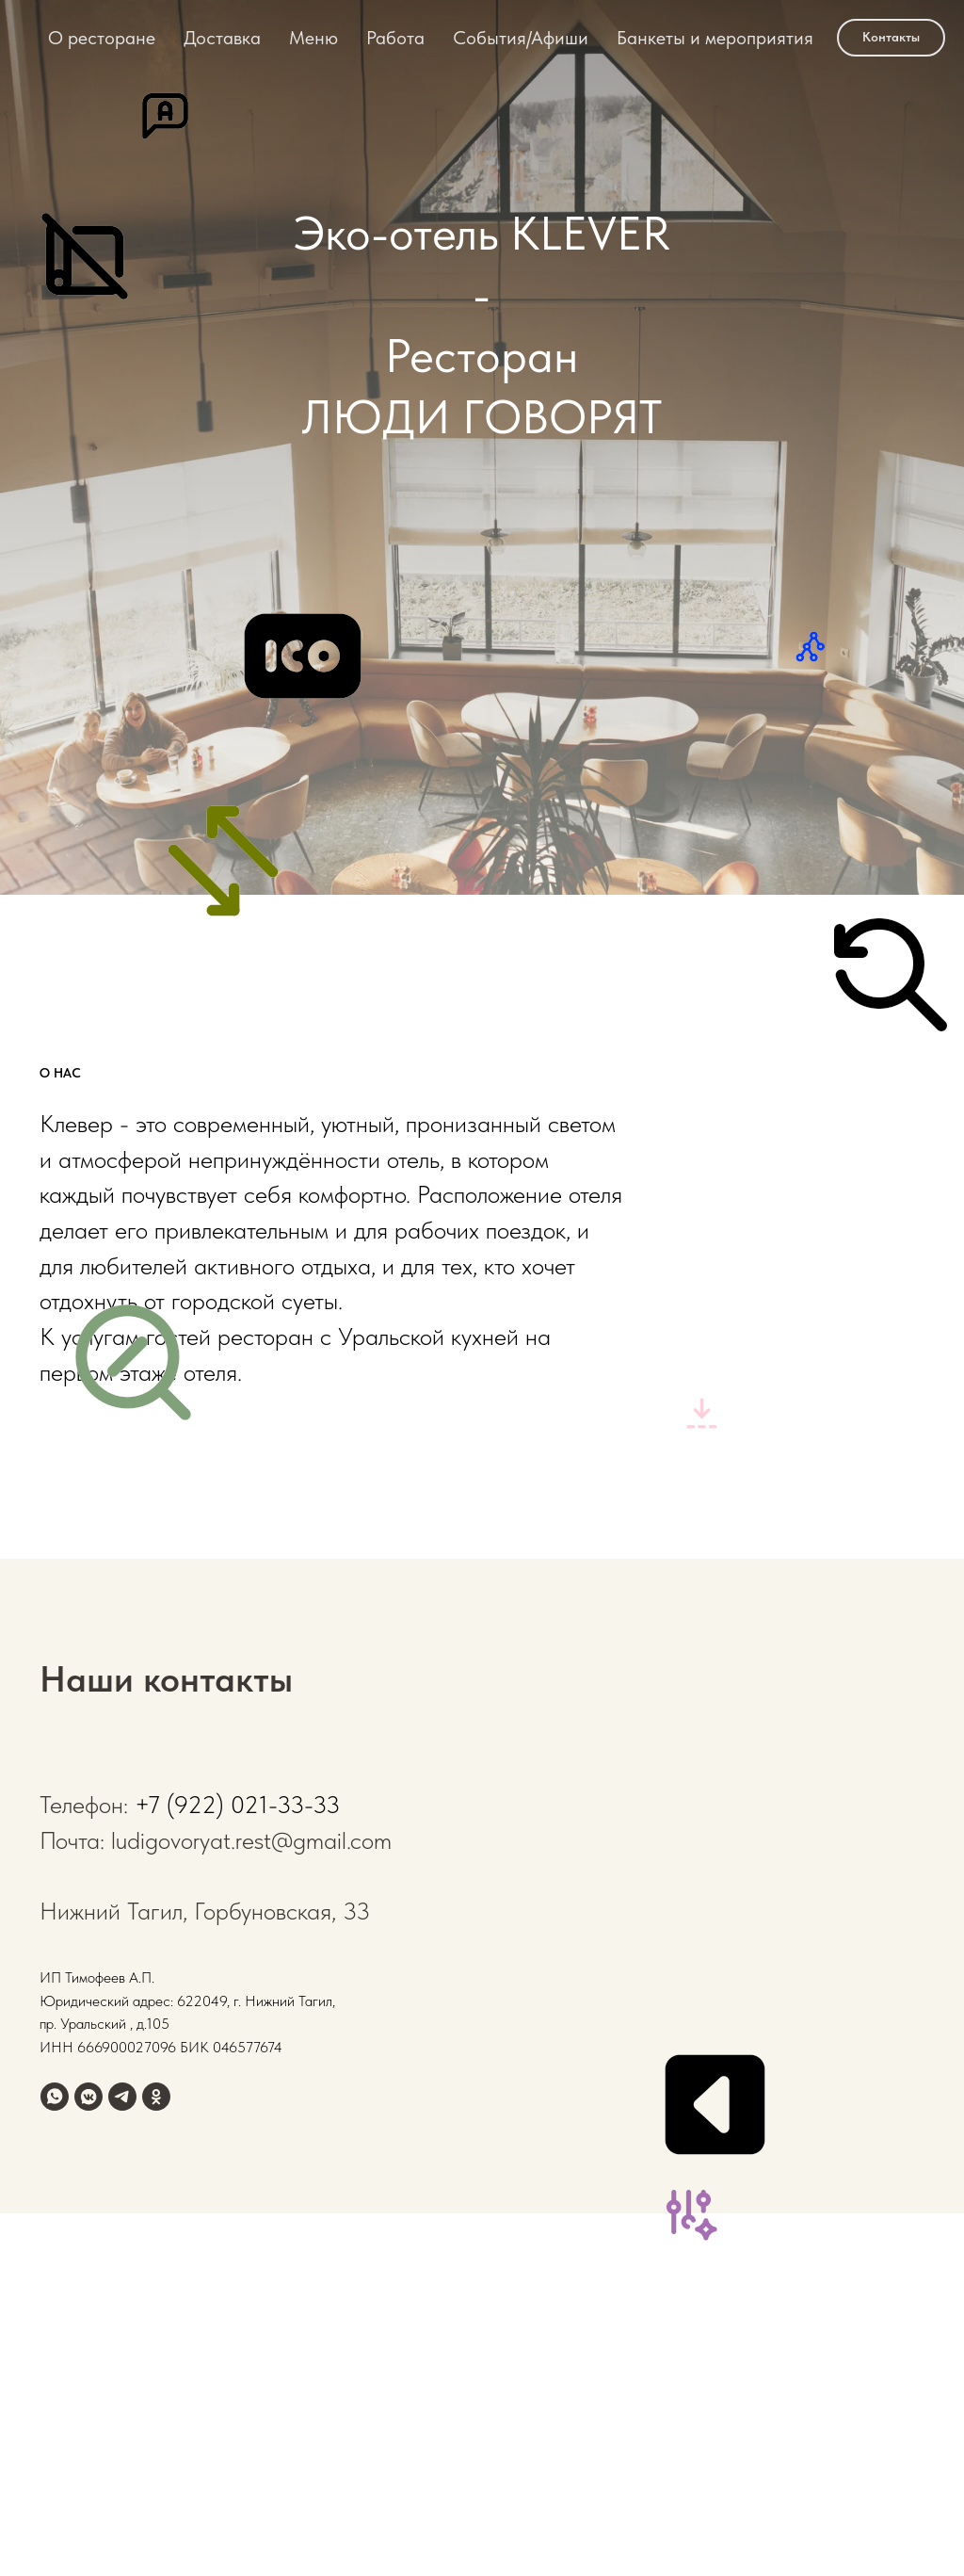  Describe the element at coordinates (891, 975) in the screenshot. I see `reset zoom to default level` at that location.